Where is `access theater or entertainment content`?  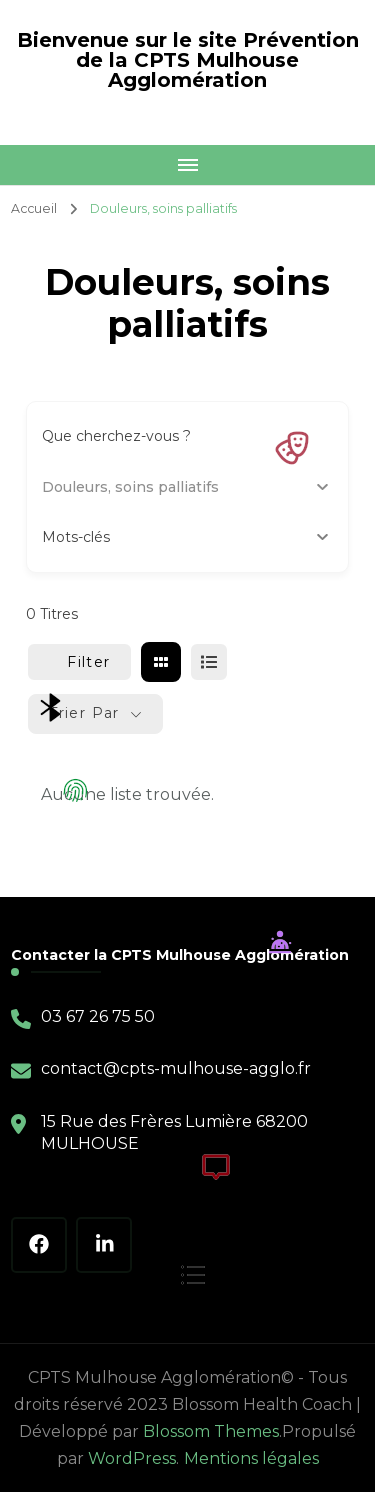 access theater or entertainment content is located at coordinates (292, 448).